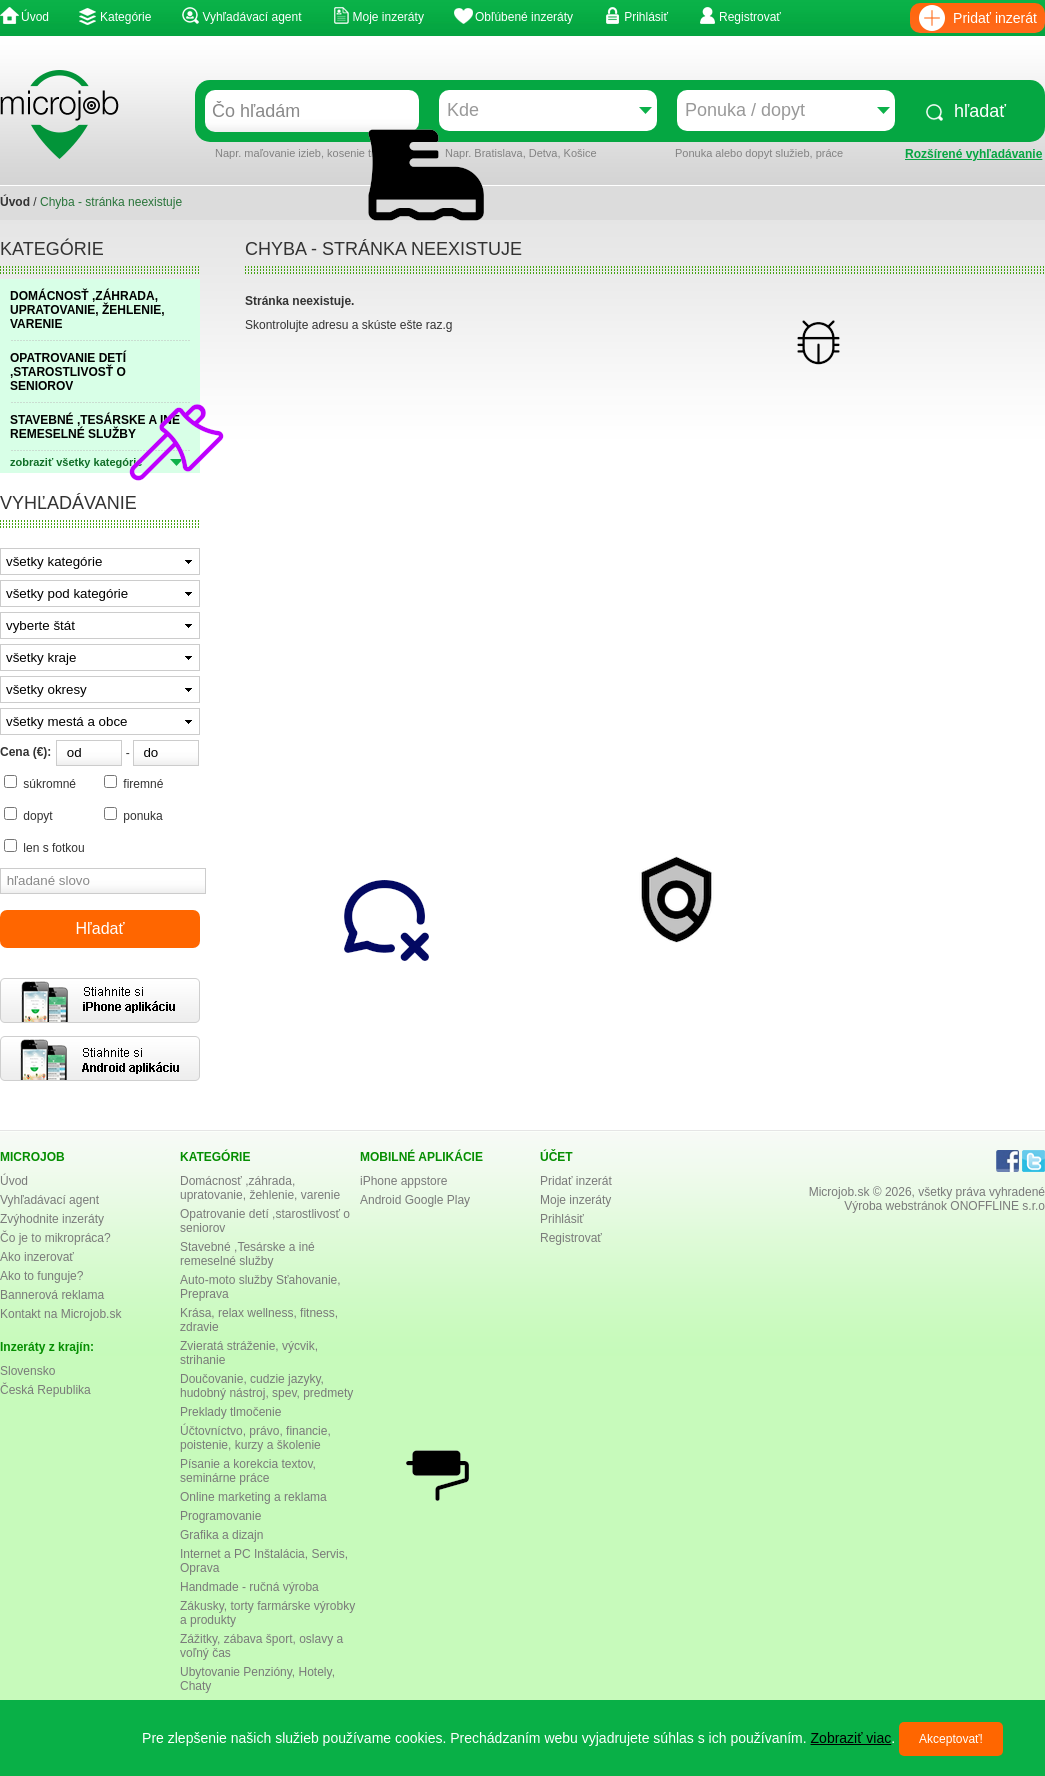  Describe the element at coordinates (176, 445) in the screenshot. I see `access crafting or woodcutting tools` at that location.